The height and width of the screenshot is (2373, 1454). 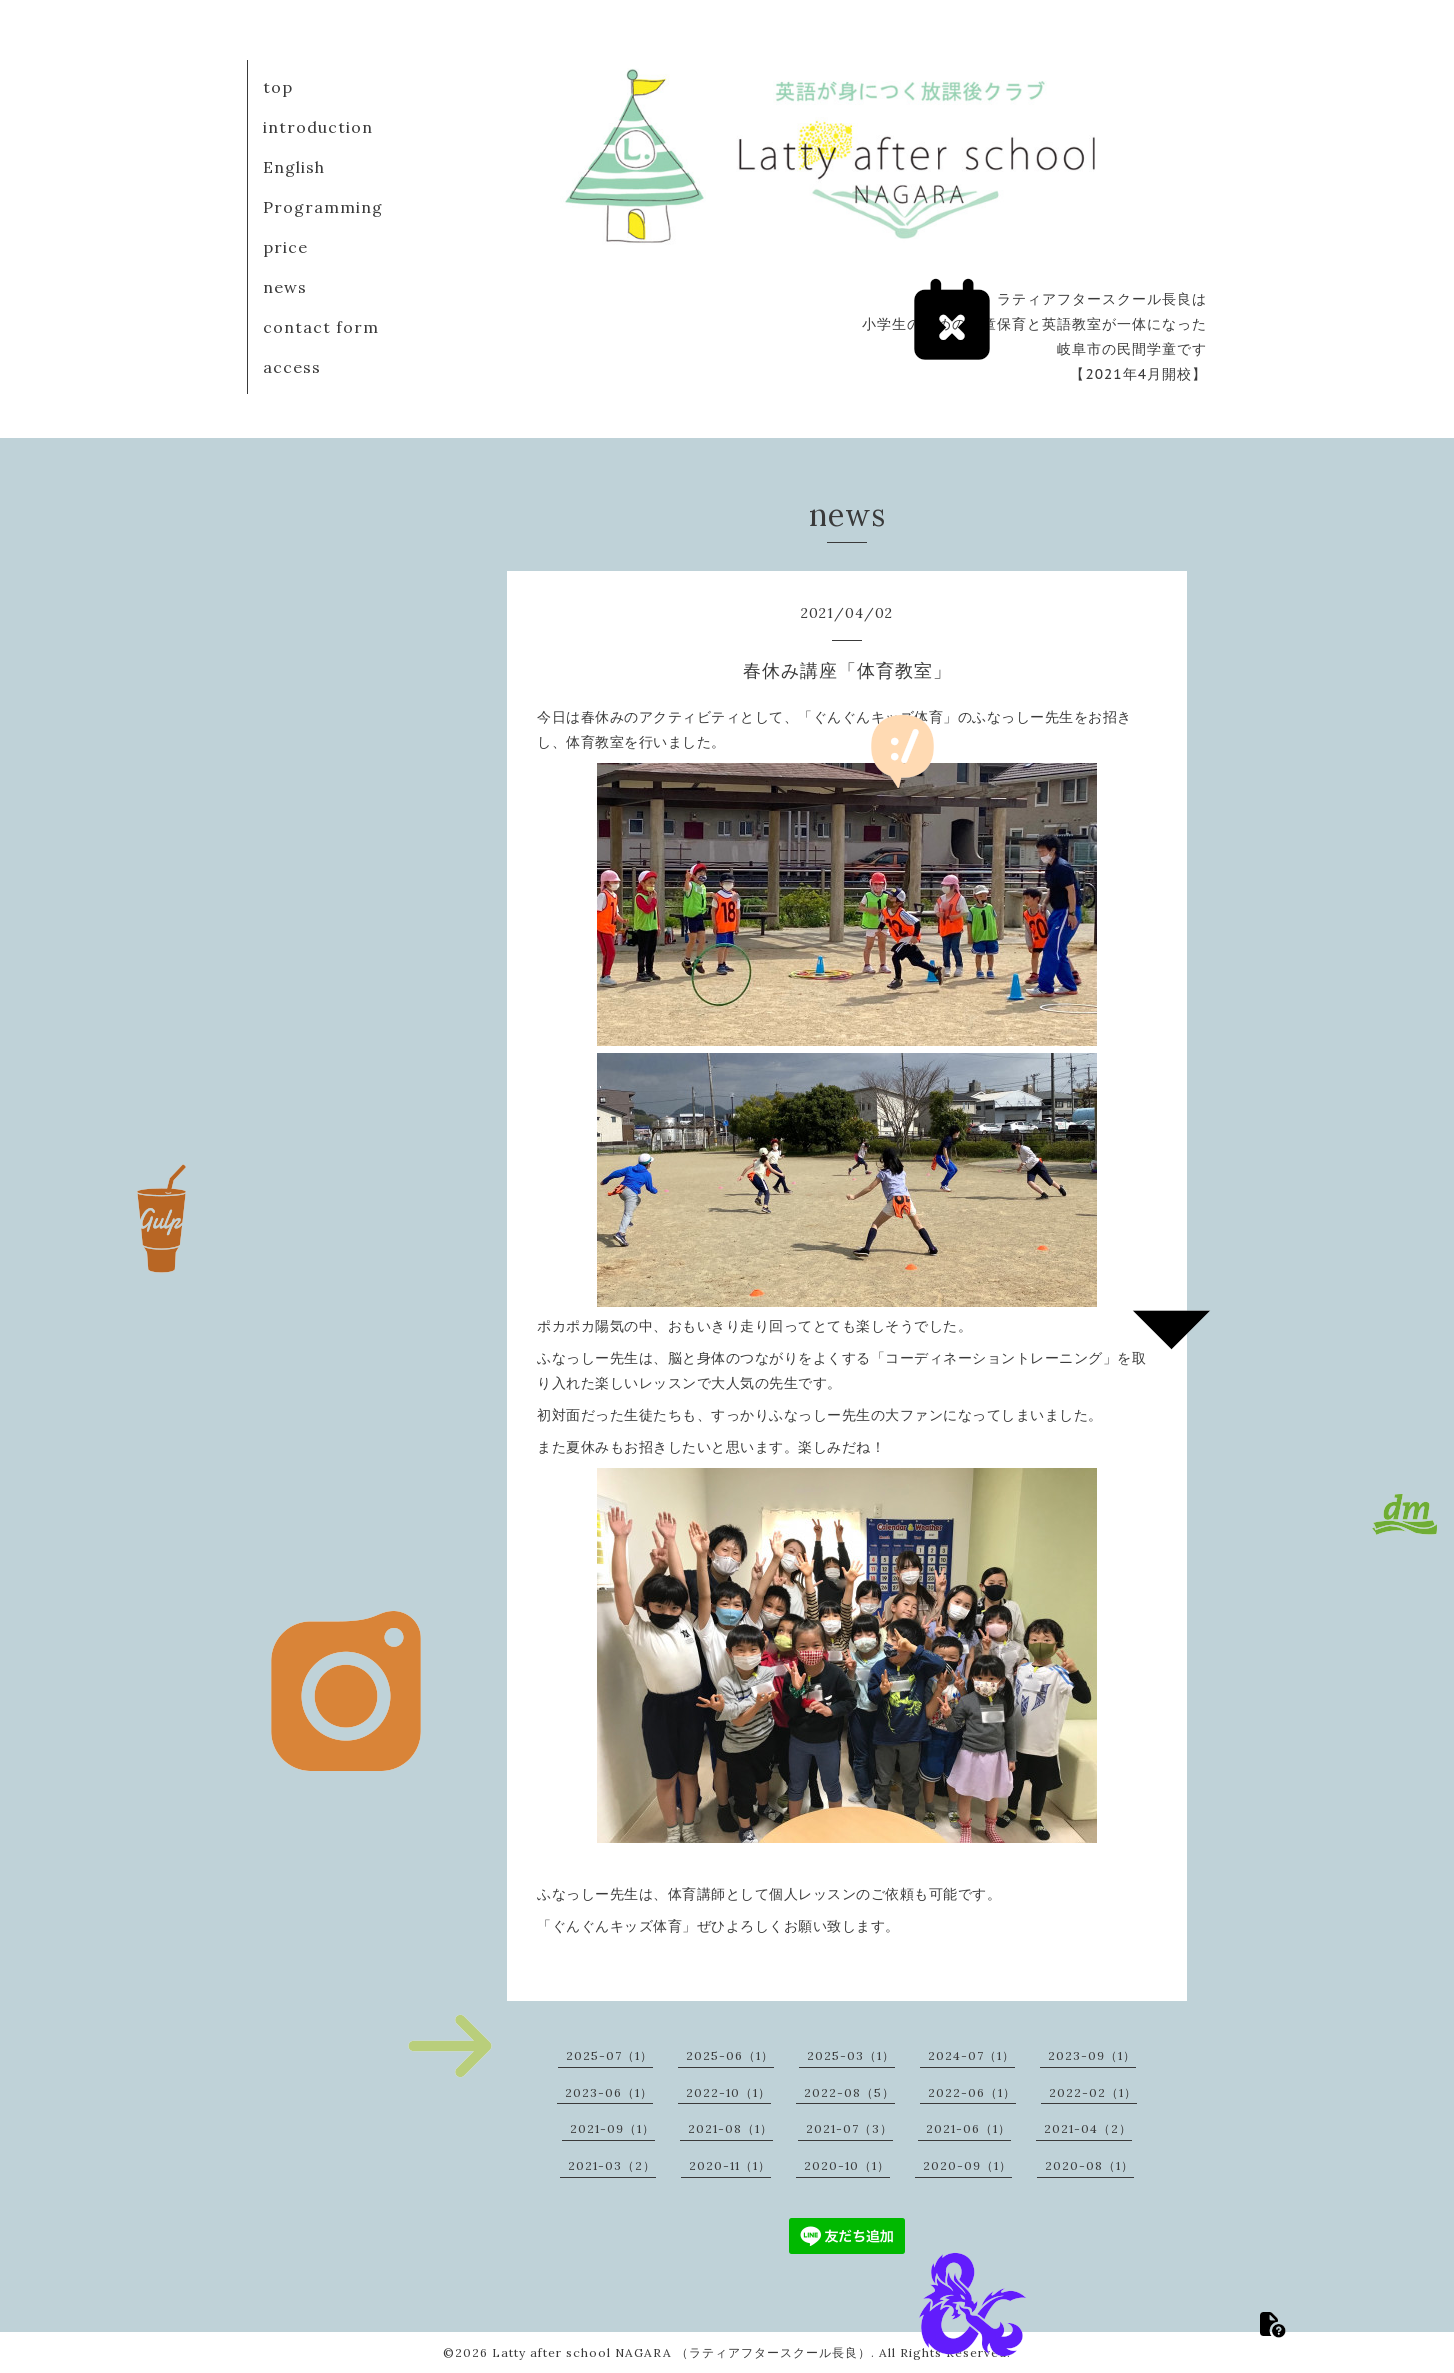 What do you see at coordinates (1171, 1323) in the screenshot?
I see `expand dropdown menu` at bounding box center [1171, 1323].